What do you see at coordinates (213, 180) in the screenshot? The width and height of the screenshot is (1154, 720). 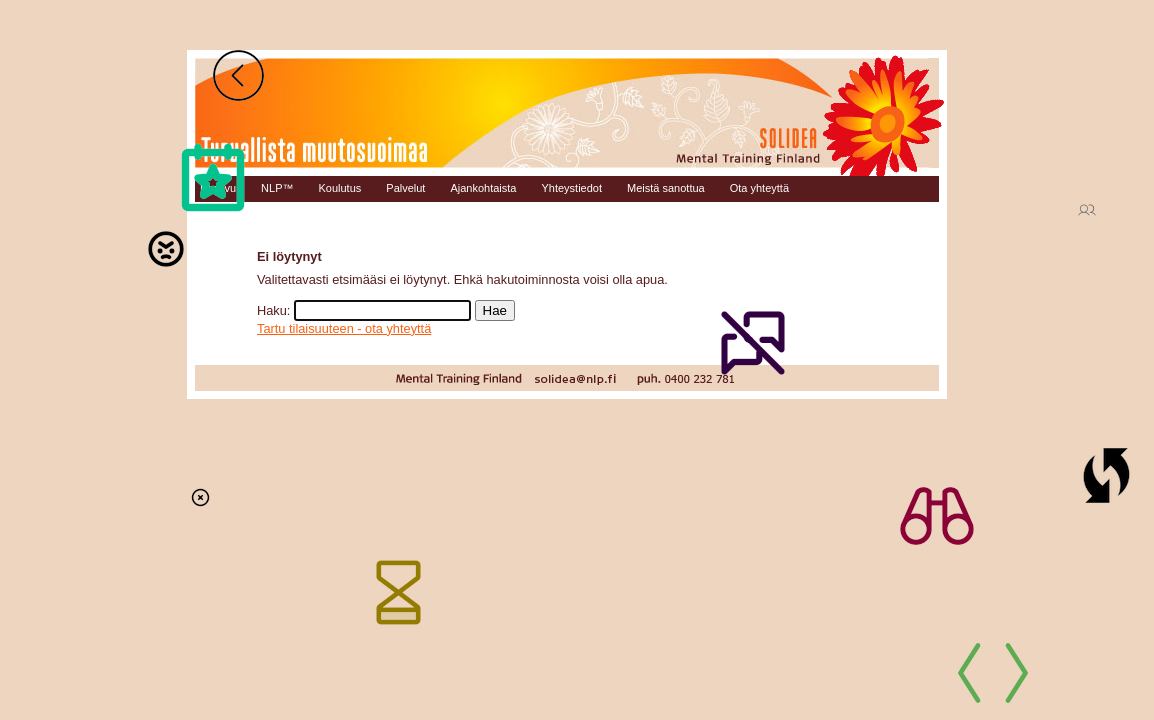 I see `view favorite or starred events` at bounding box center [213, 180].